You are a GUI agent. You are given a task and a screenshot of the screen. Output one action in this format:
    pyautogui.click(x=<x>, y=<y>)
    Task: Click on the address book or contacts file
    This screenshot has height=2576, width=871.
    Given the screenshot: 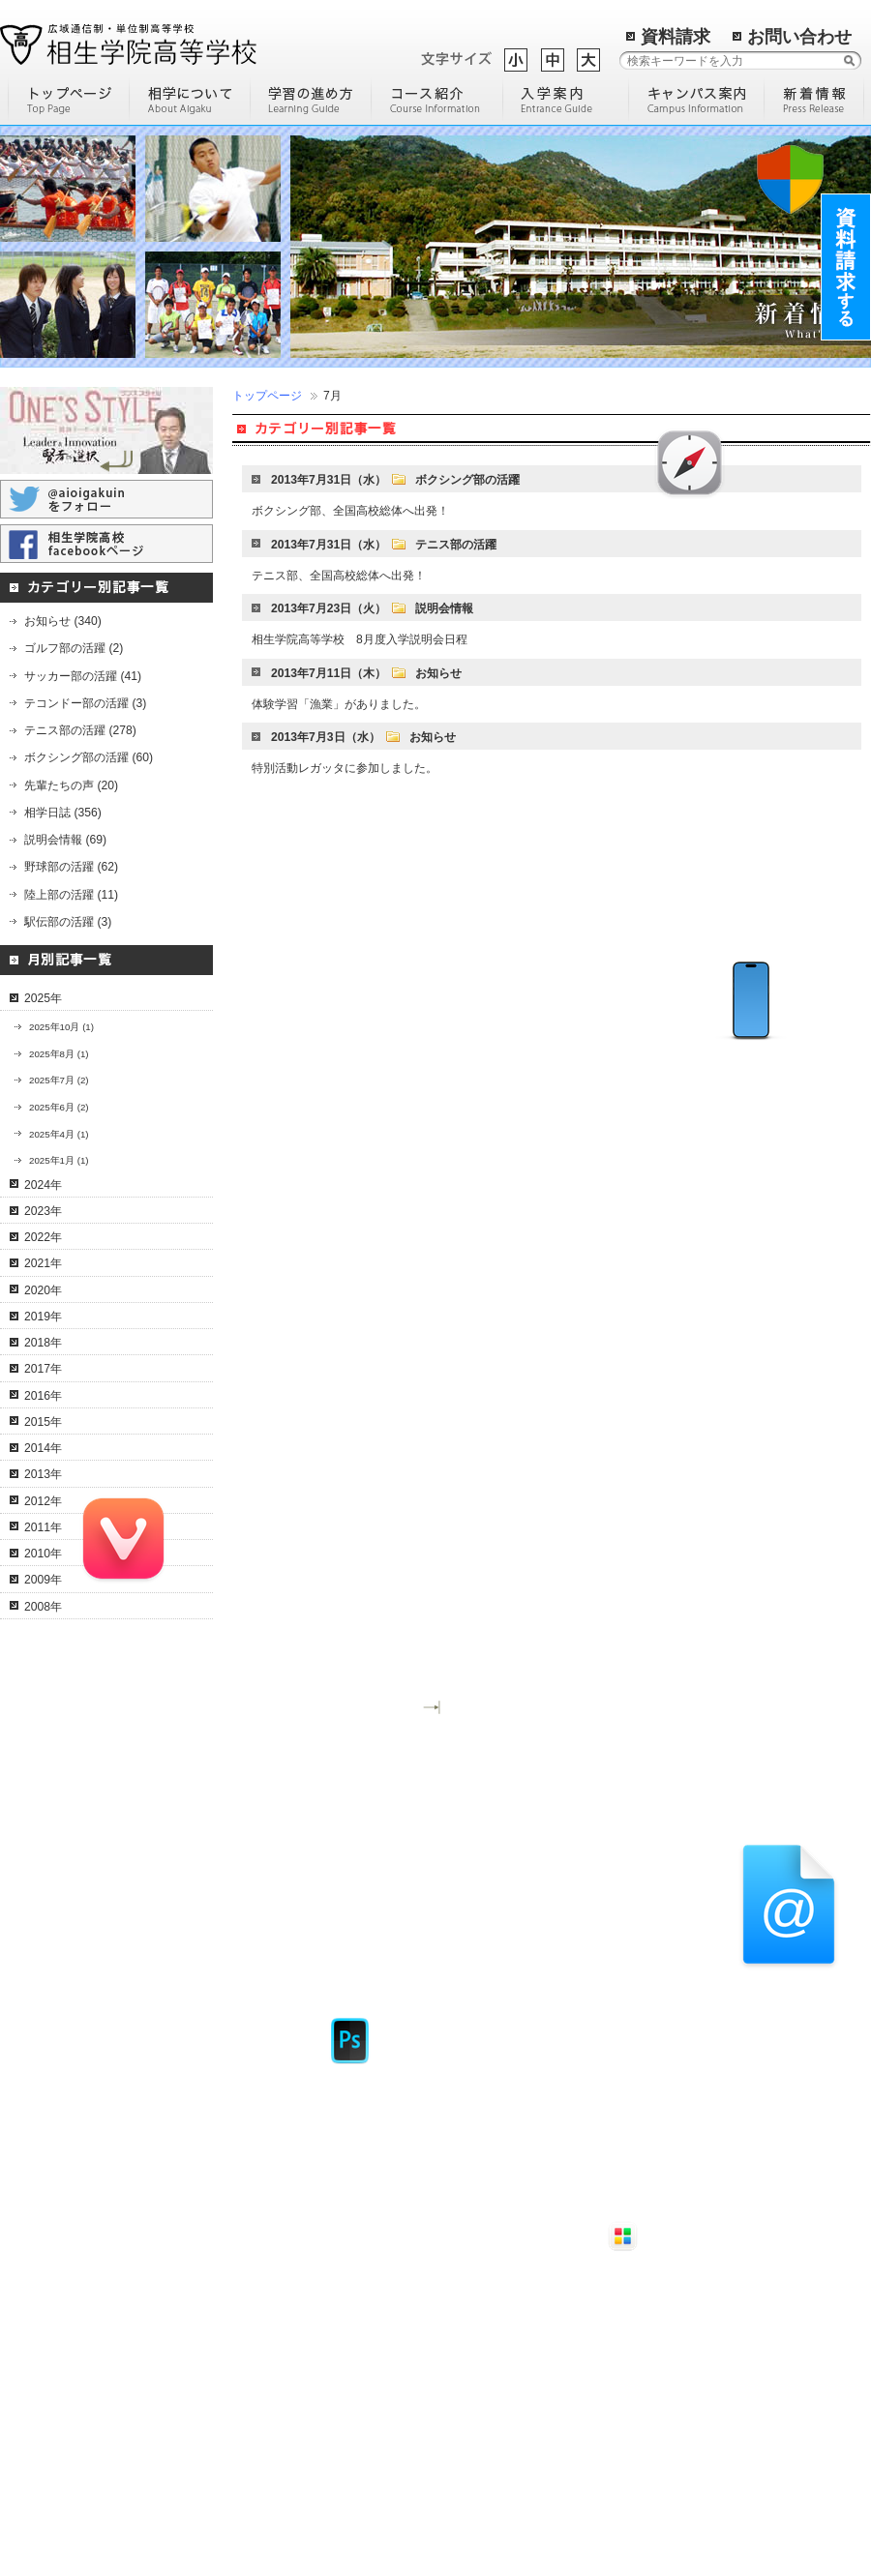 What is the action you would take?
    pyautogui.click(x=789, y=1907)
    